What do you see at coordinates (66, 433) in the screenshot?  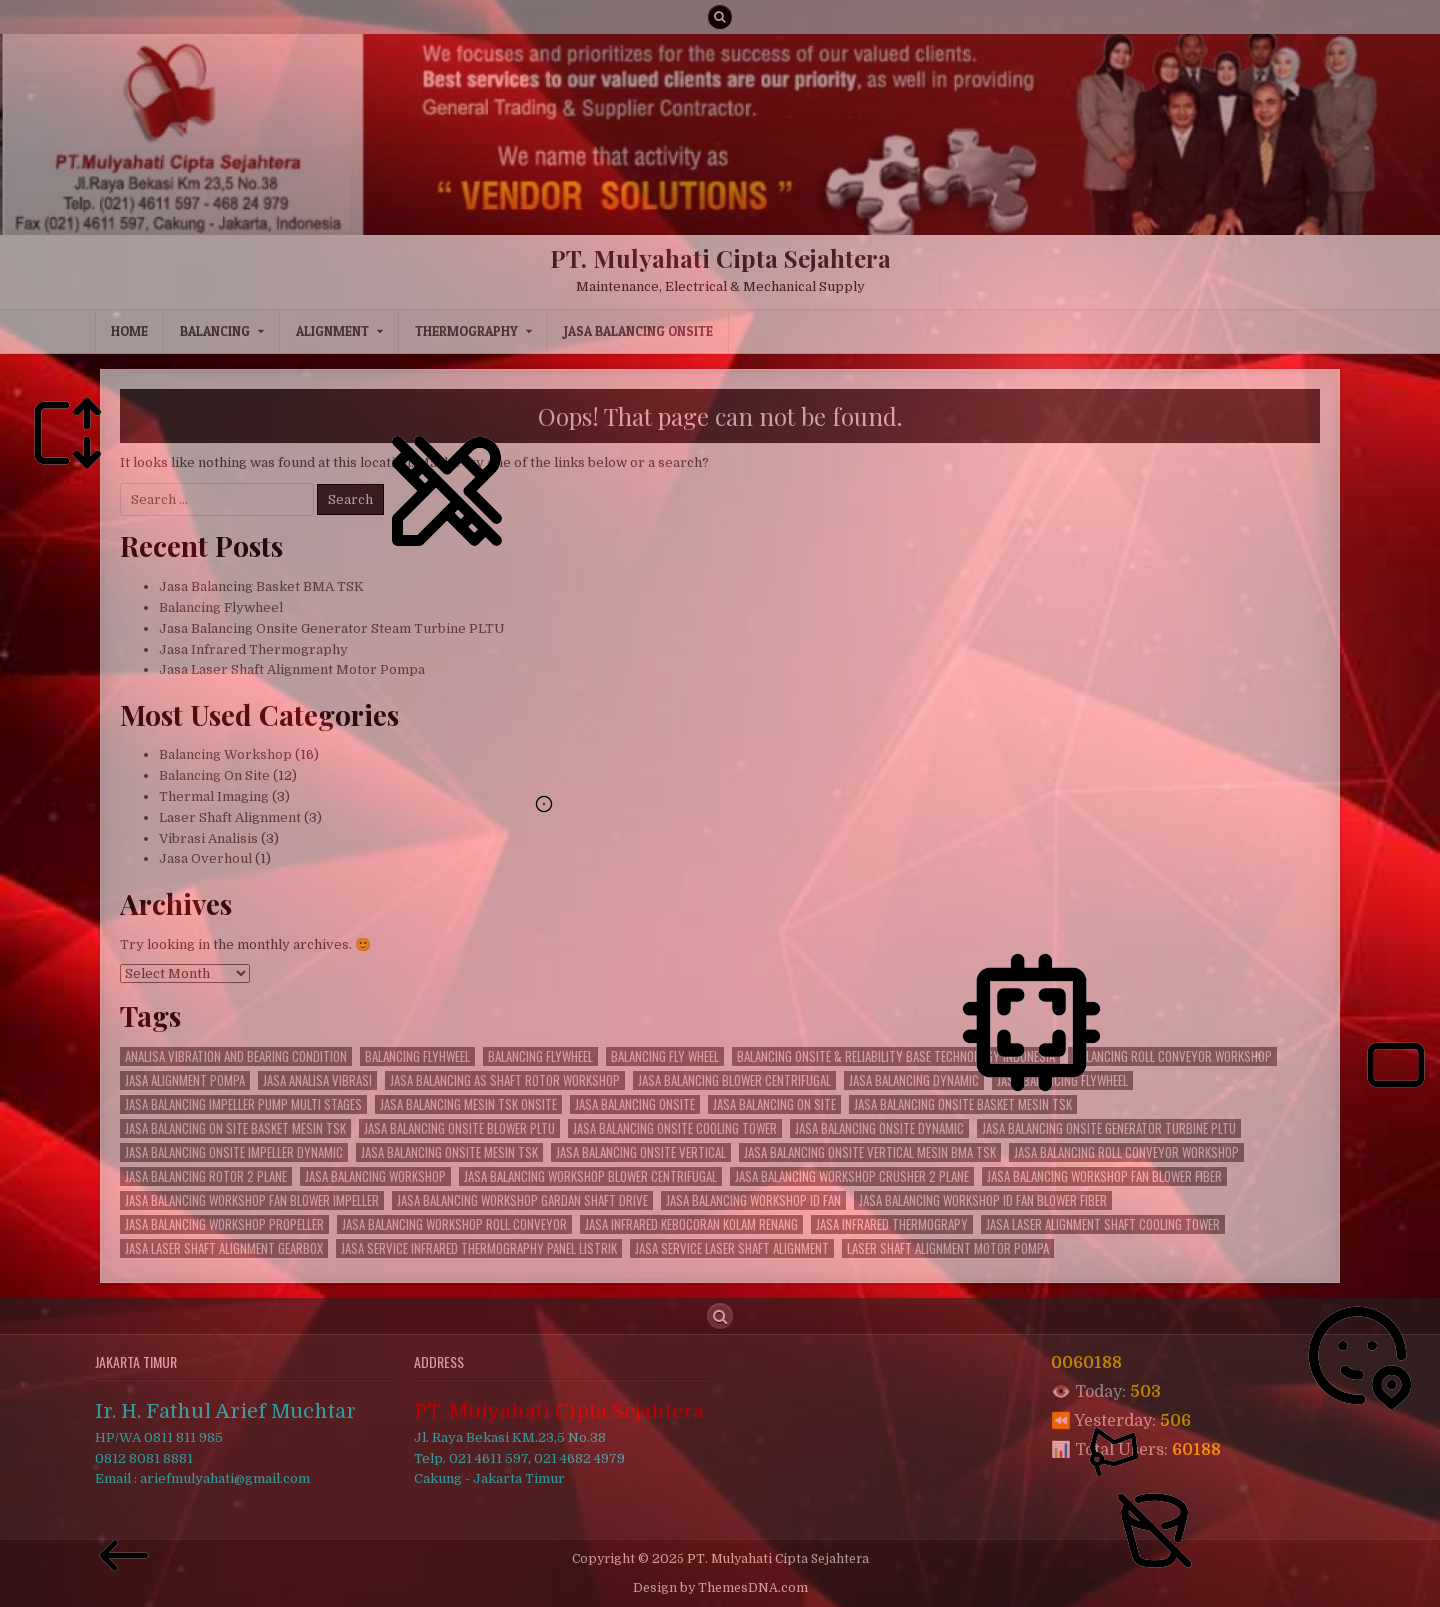 I see `auto-fit content to available height` at bounding box center [66, 433].